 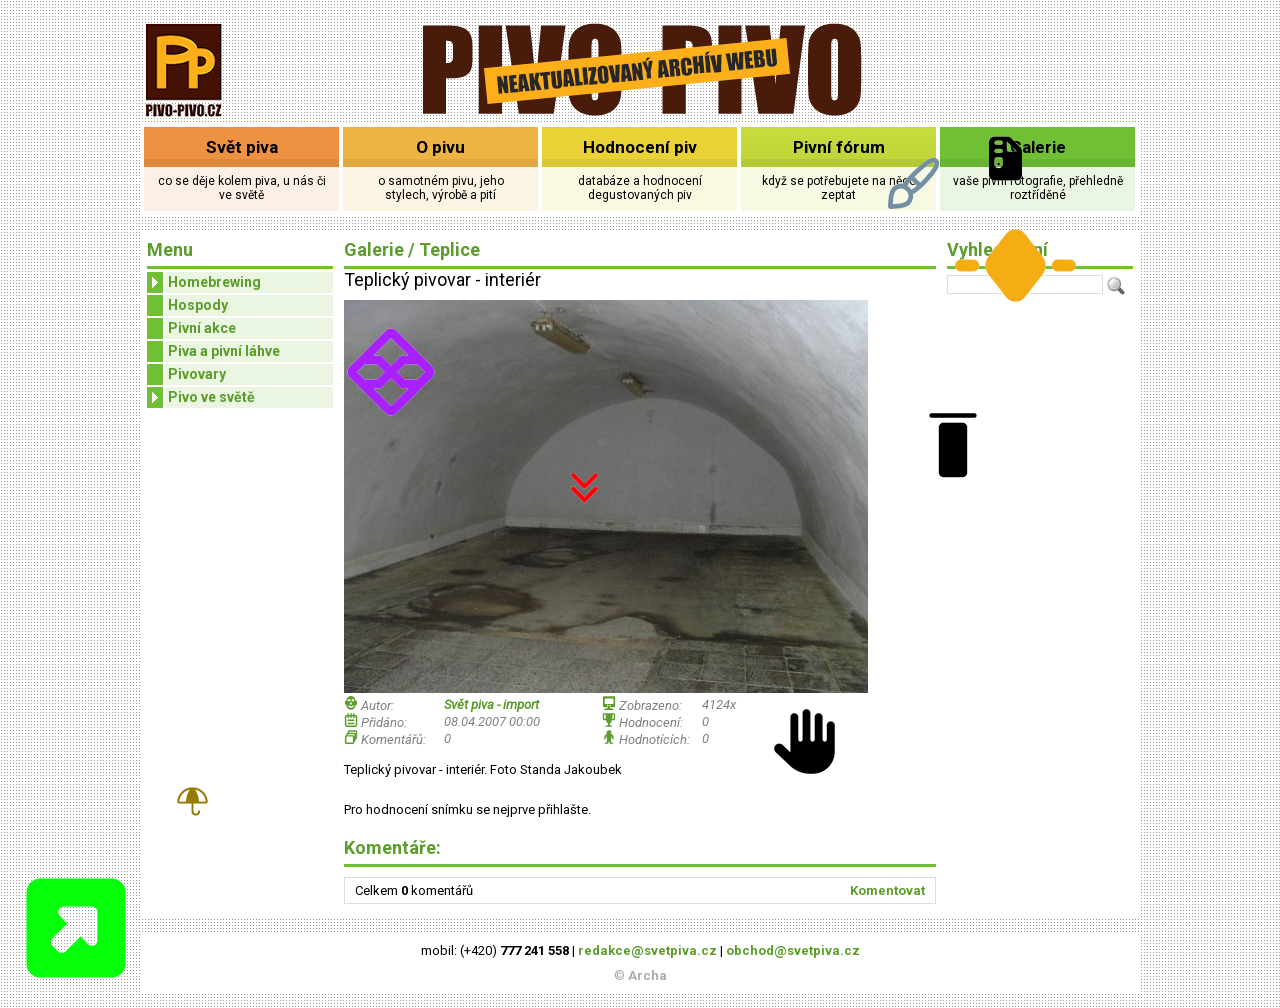 What do you see at coordinates (192, 801) in the screenshot?
I see `view weather protection or rain forecast` at bounding box center [192, 801].